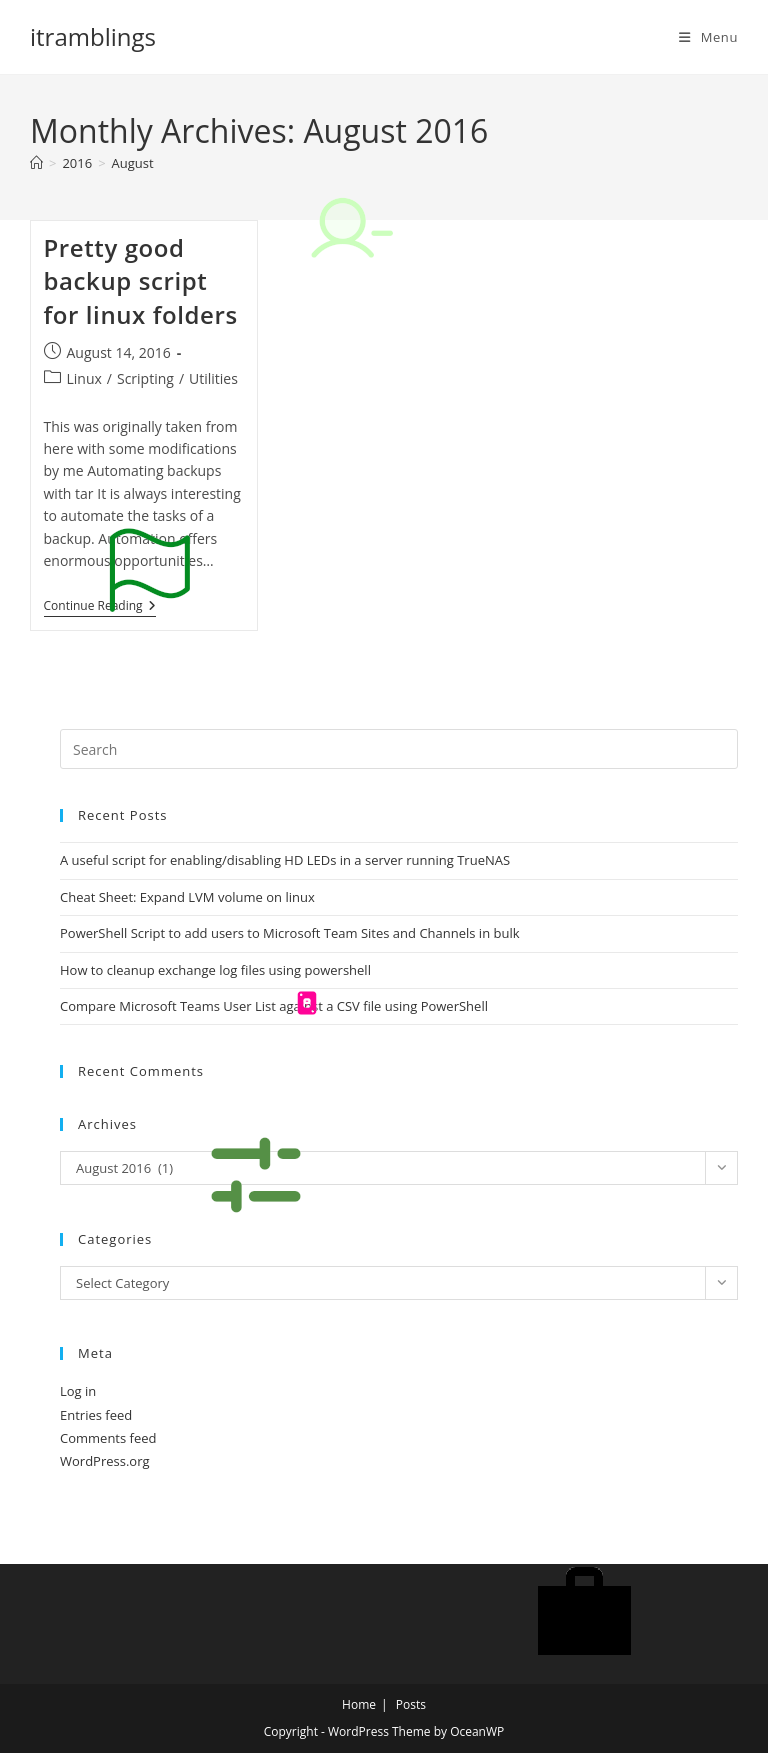  What do you see at coordinates (256, 1175) in the screenshot?
I see `adjust settings or preferences` at bounding box center [256, 1175].